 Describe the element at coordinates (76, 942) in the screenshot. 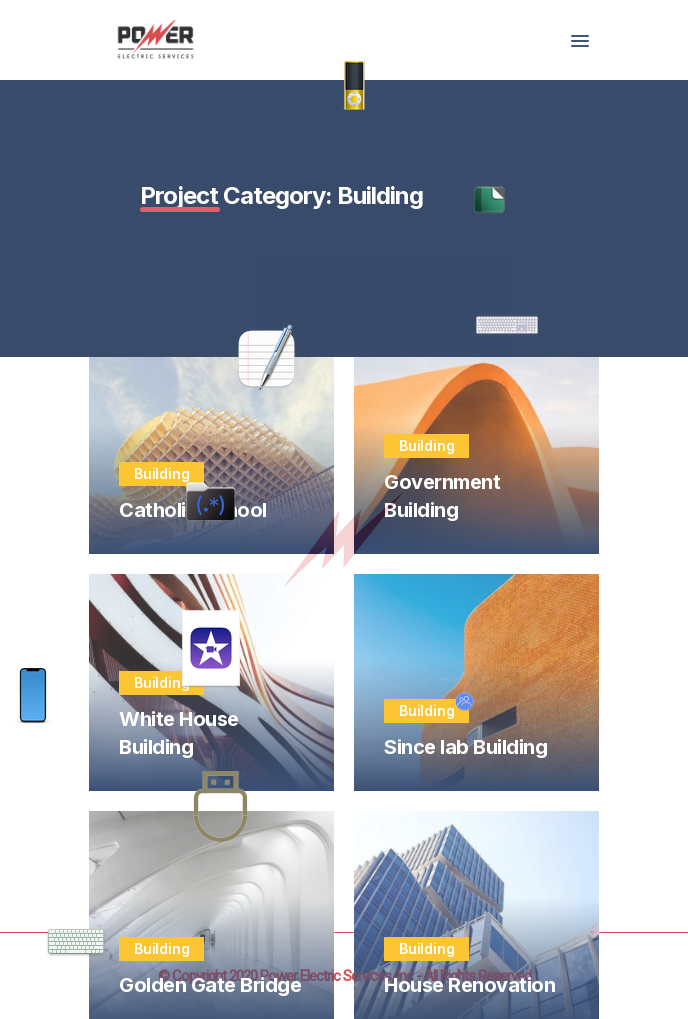

I see `keyboard connected and ready` at that location.